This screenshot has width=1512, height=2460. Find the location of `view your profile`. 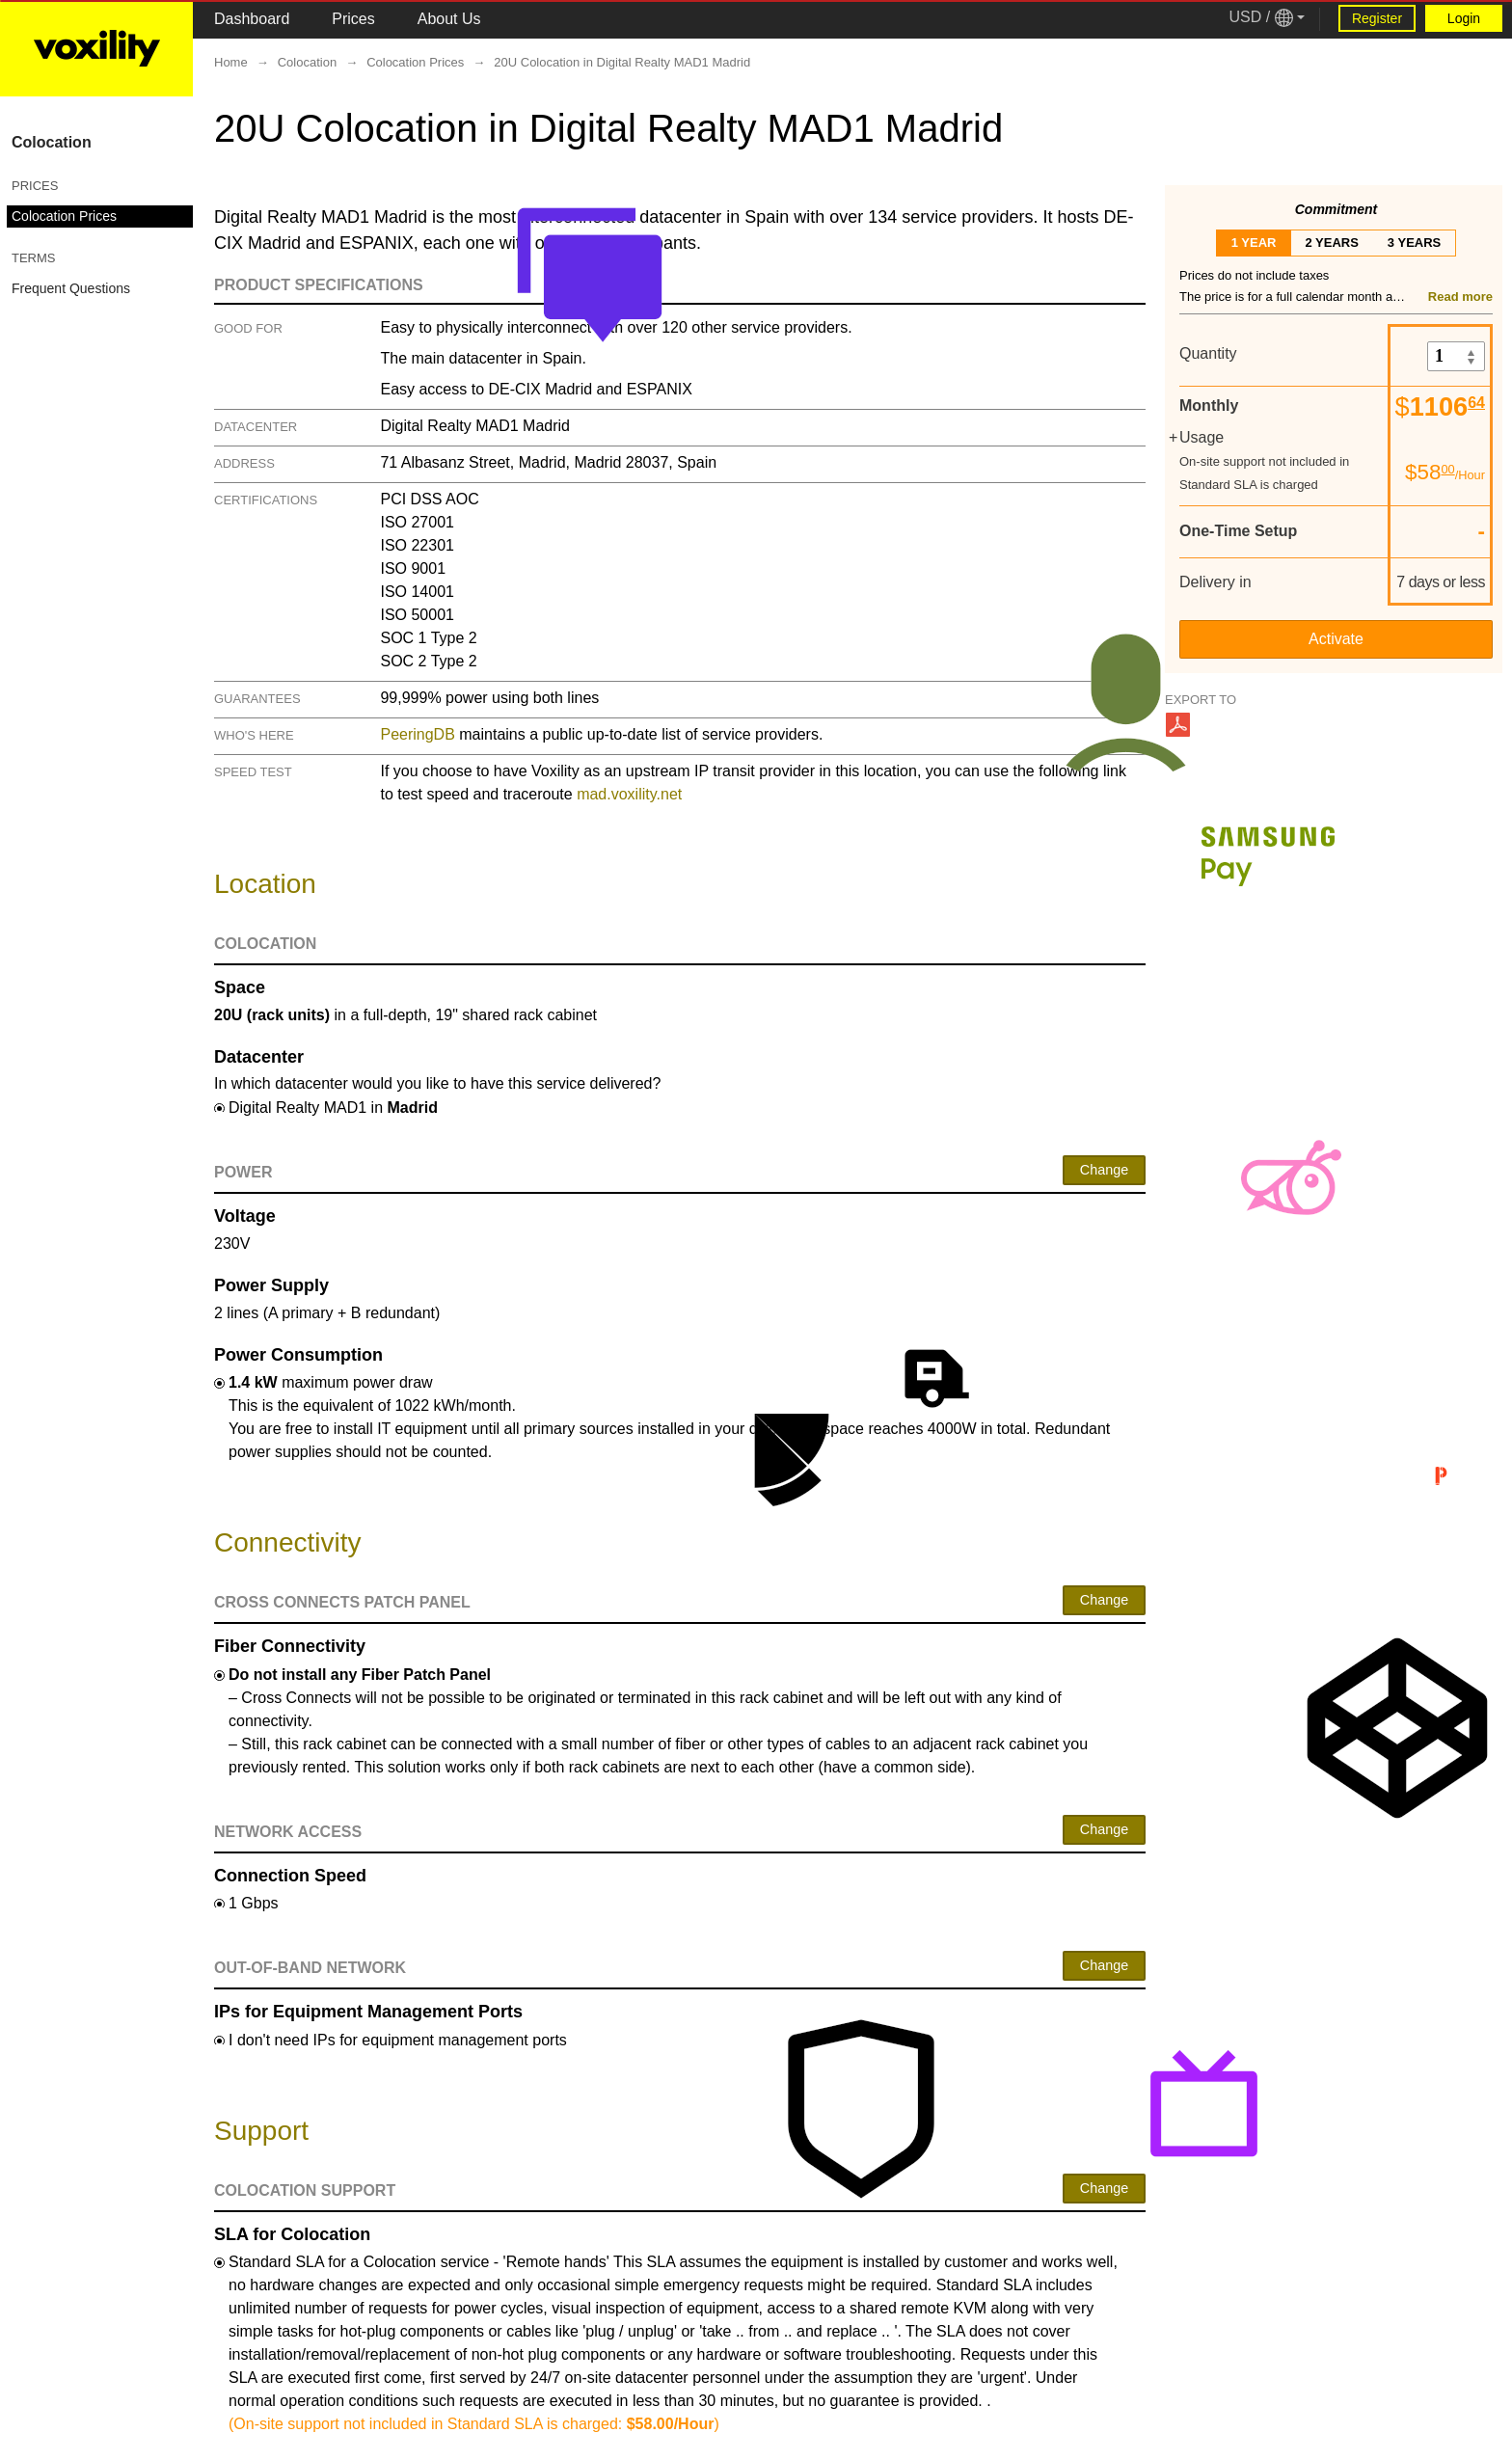

view your profile is located at coordinates (1125, 703).